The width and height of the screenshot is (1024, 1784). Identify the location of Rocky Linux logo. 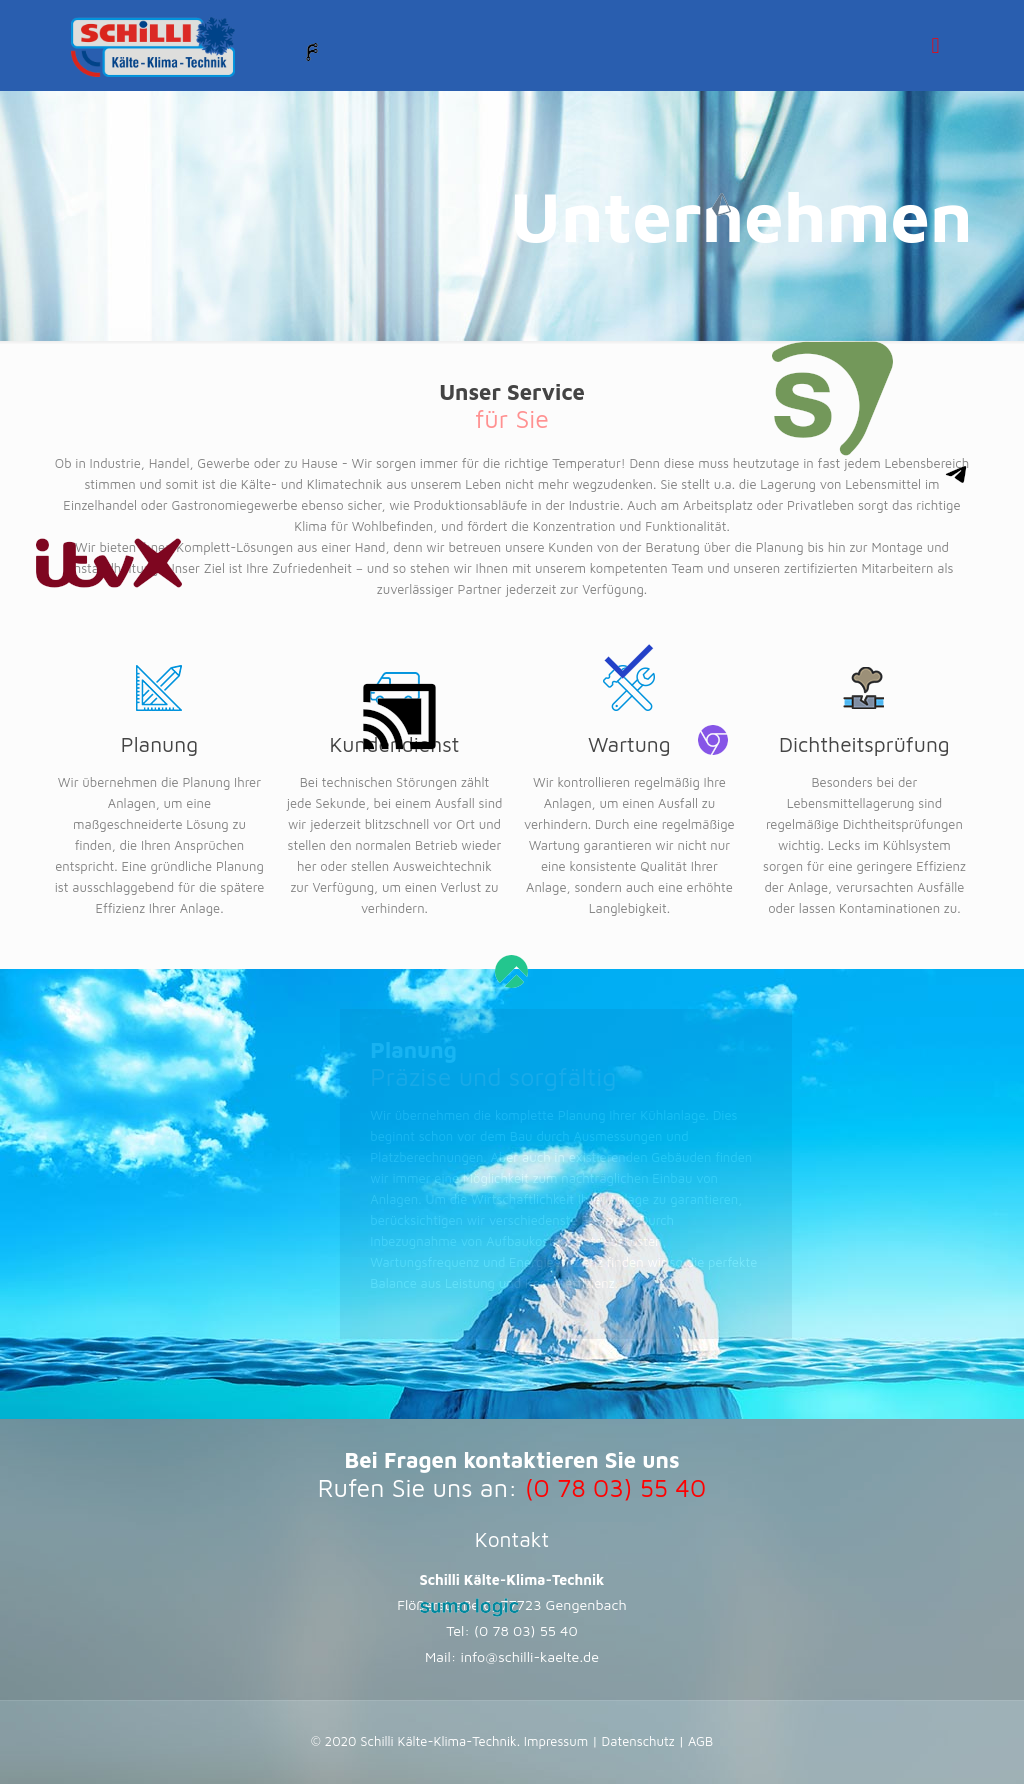
(511, 971).